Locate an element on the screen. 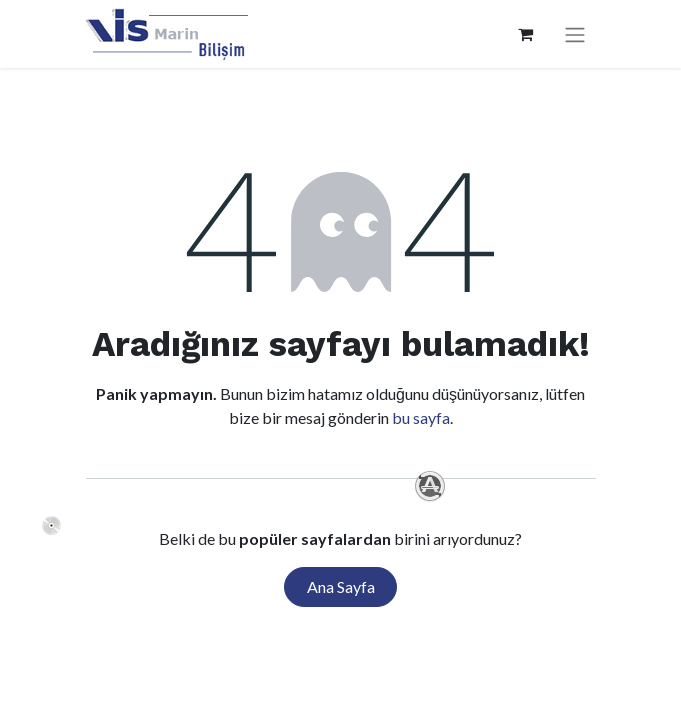 The image size is (681, 720). access DVD-RAM drive or disc contents is located at coordinates (51, 525).